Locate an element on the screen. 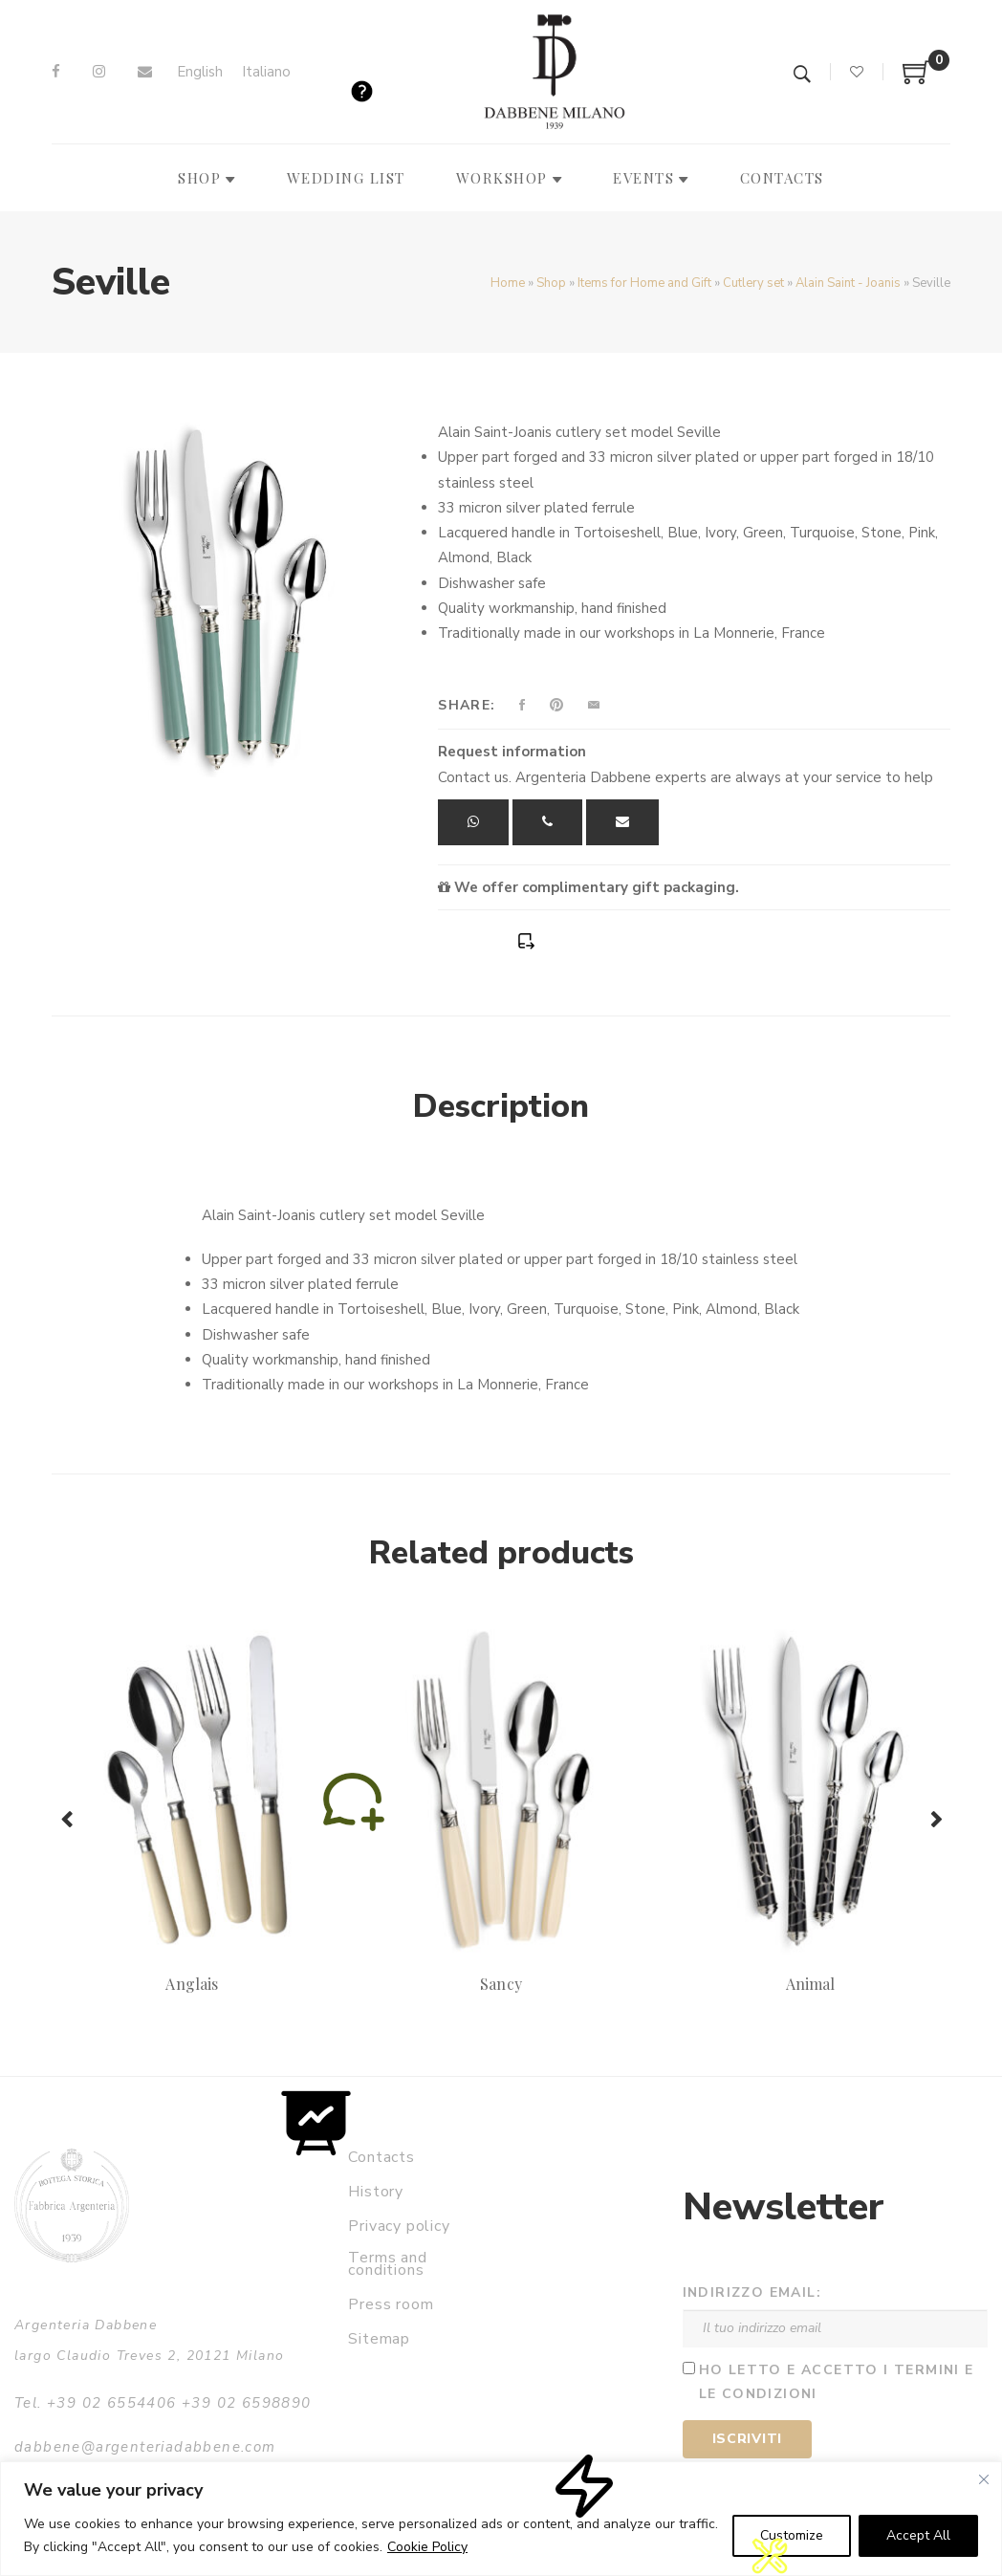  access tools and settings is located at coordinates (770, 2556).